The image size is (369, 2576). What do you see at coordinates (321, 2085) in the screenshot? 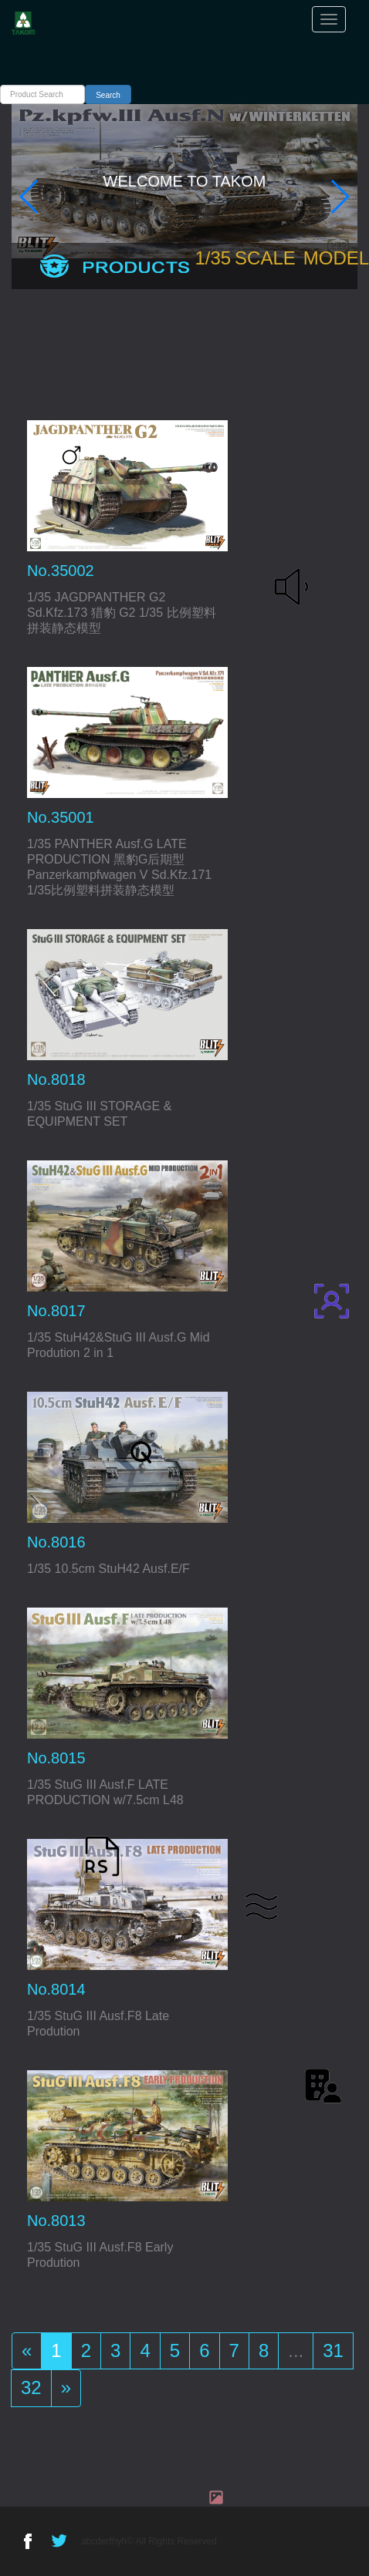
I see `view company or workplace profile` at bounding box center [321, 2085].